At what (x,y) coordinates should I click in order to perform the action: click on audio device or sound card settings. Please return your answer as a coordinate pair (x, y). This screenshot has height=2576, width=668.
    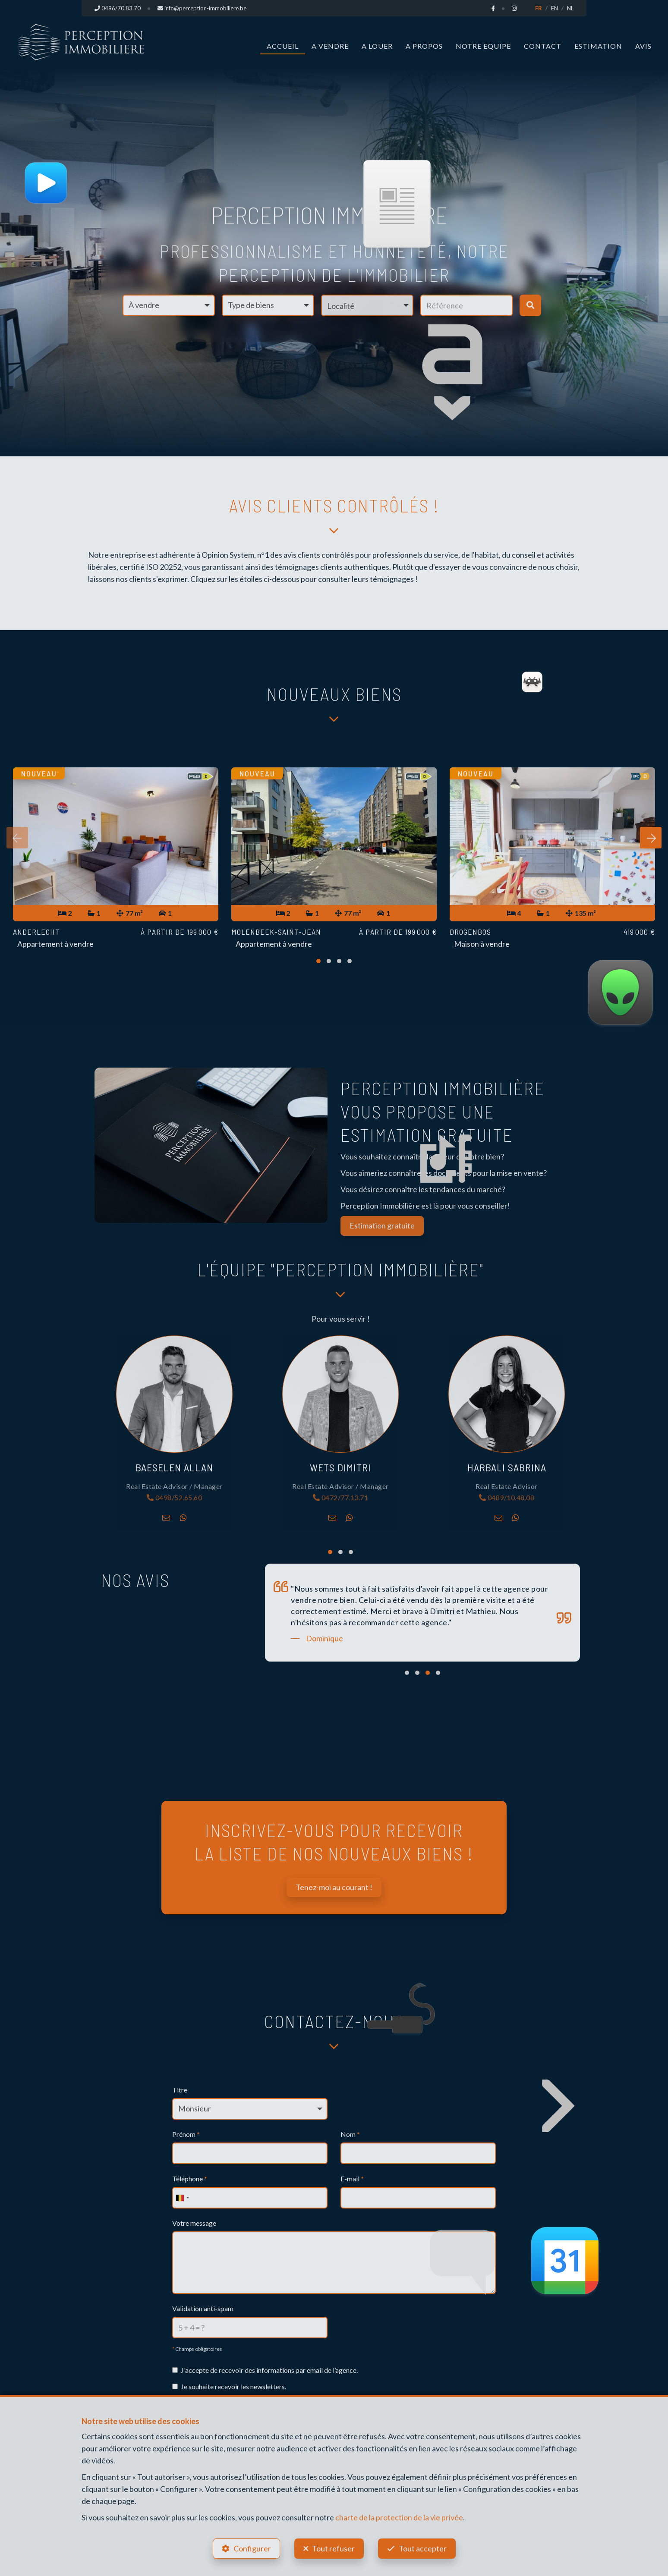
    Looking at the image, I should click on (446, 1157).